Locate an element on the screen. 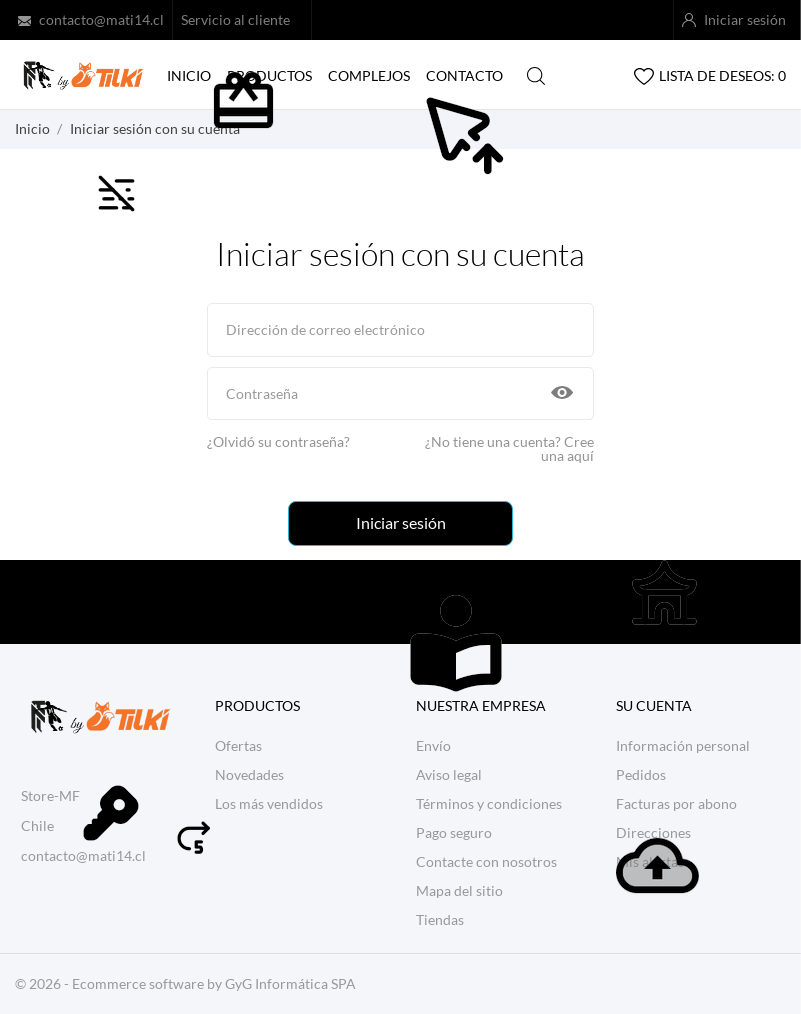 The width and height of the screenshot is (801, 1014). disable mist or fog effect is located at coordinates (116, 193).